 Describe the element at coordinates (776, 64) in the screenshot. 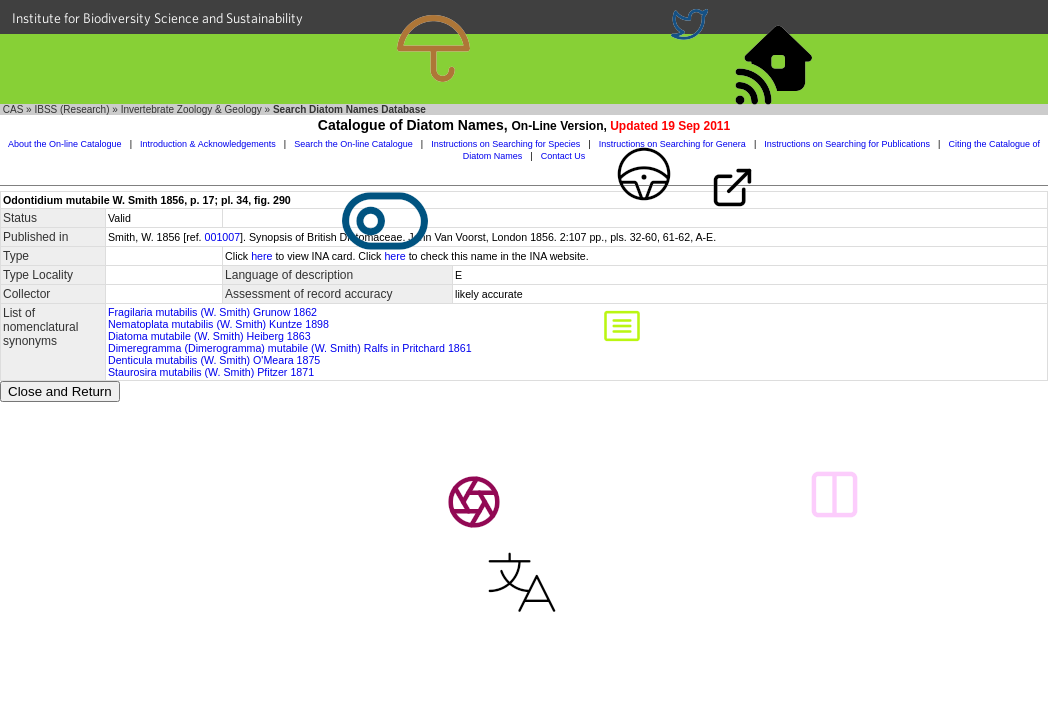

I see `access smart home controls` at that location.